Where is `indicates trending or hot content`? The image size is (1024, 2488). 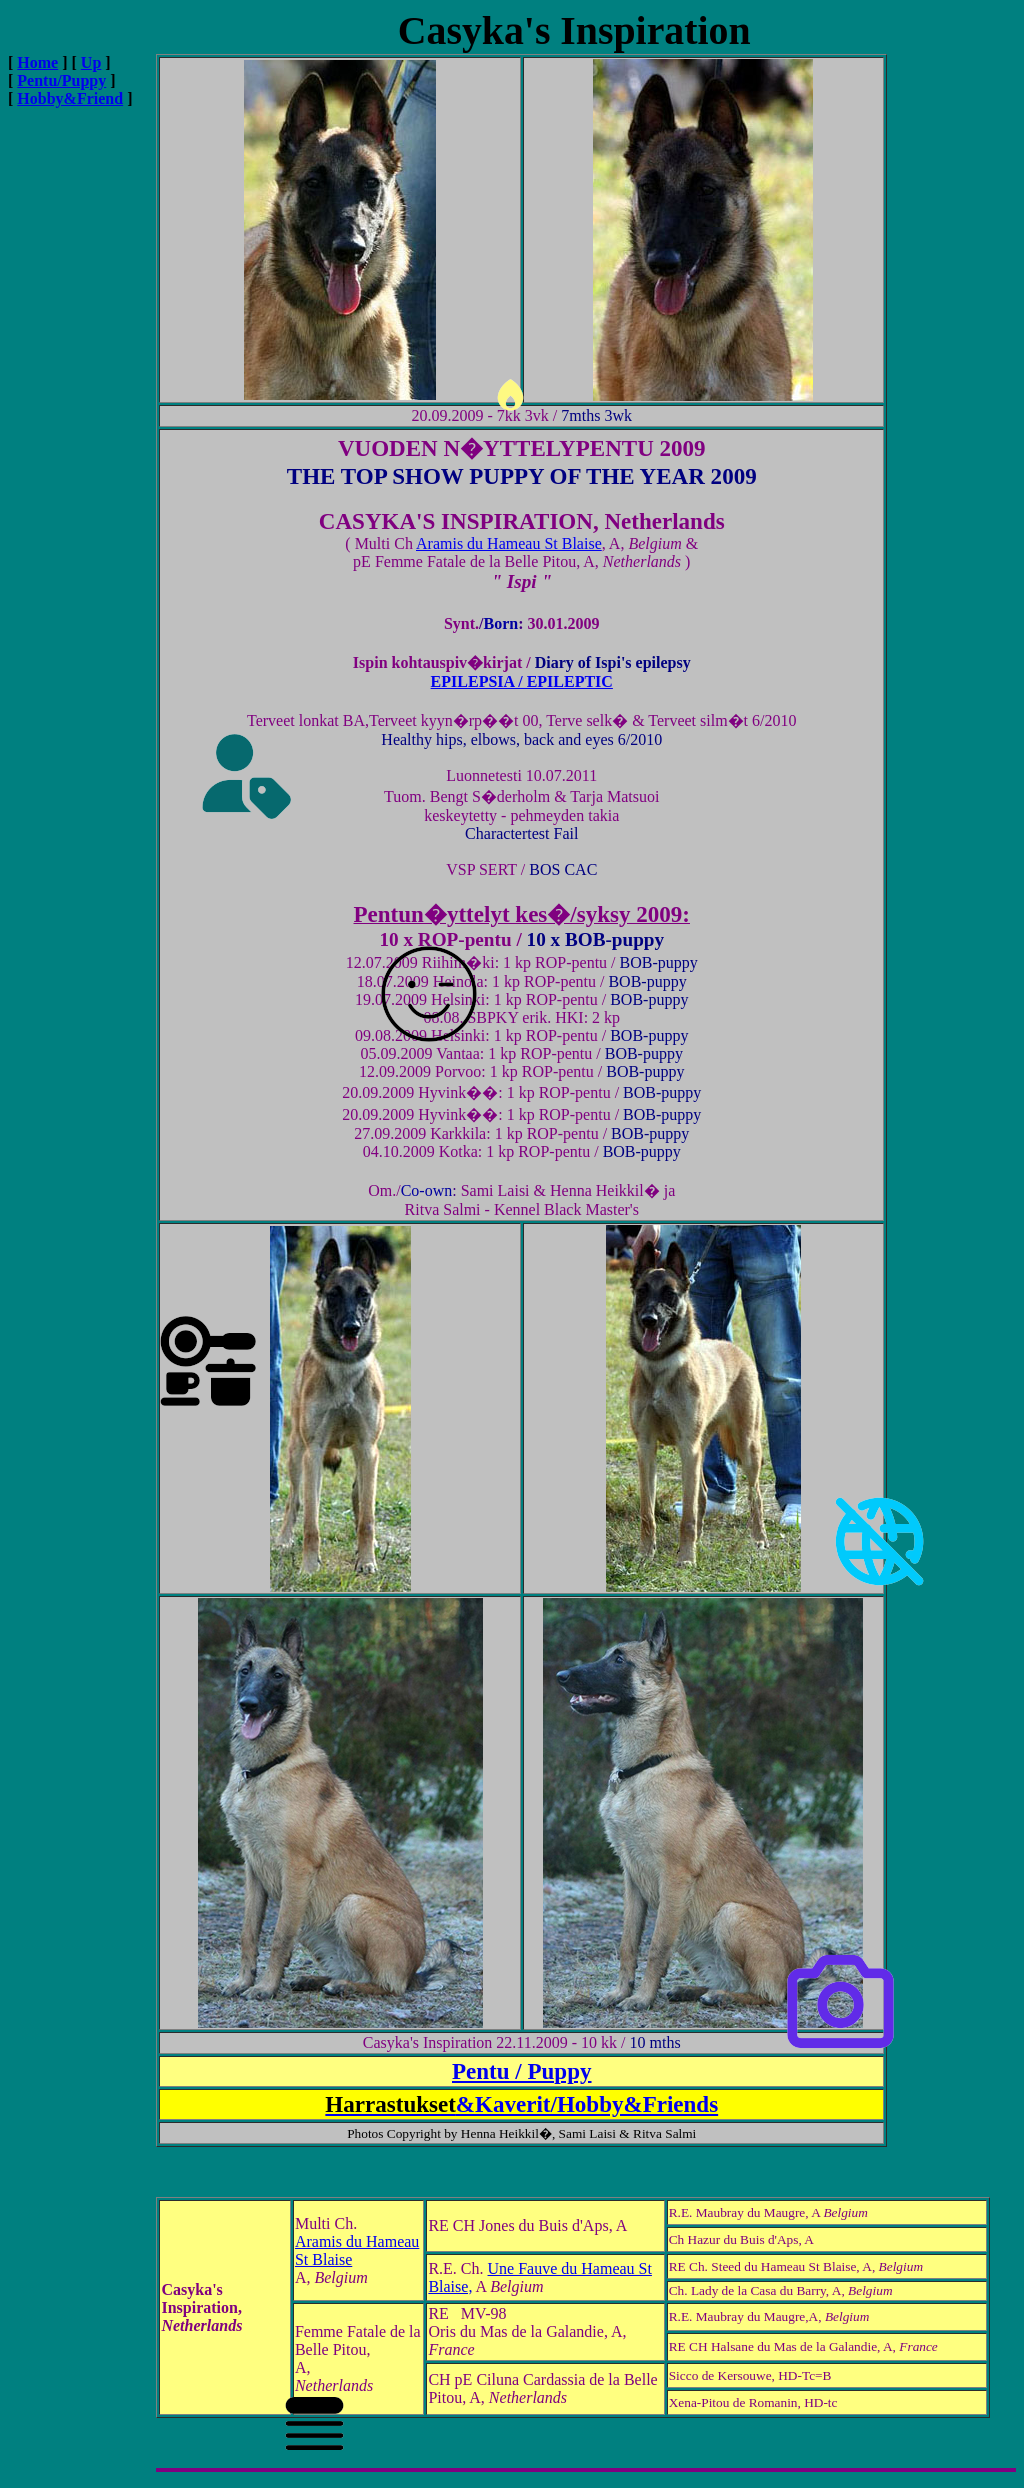
indicates trending or hot content is located at coordinates (510, 395).